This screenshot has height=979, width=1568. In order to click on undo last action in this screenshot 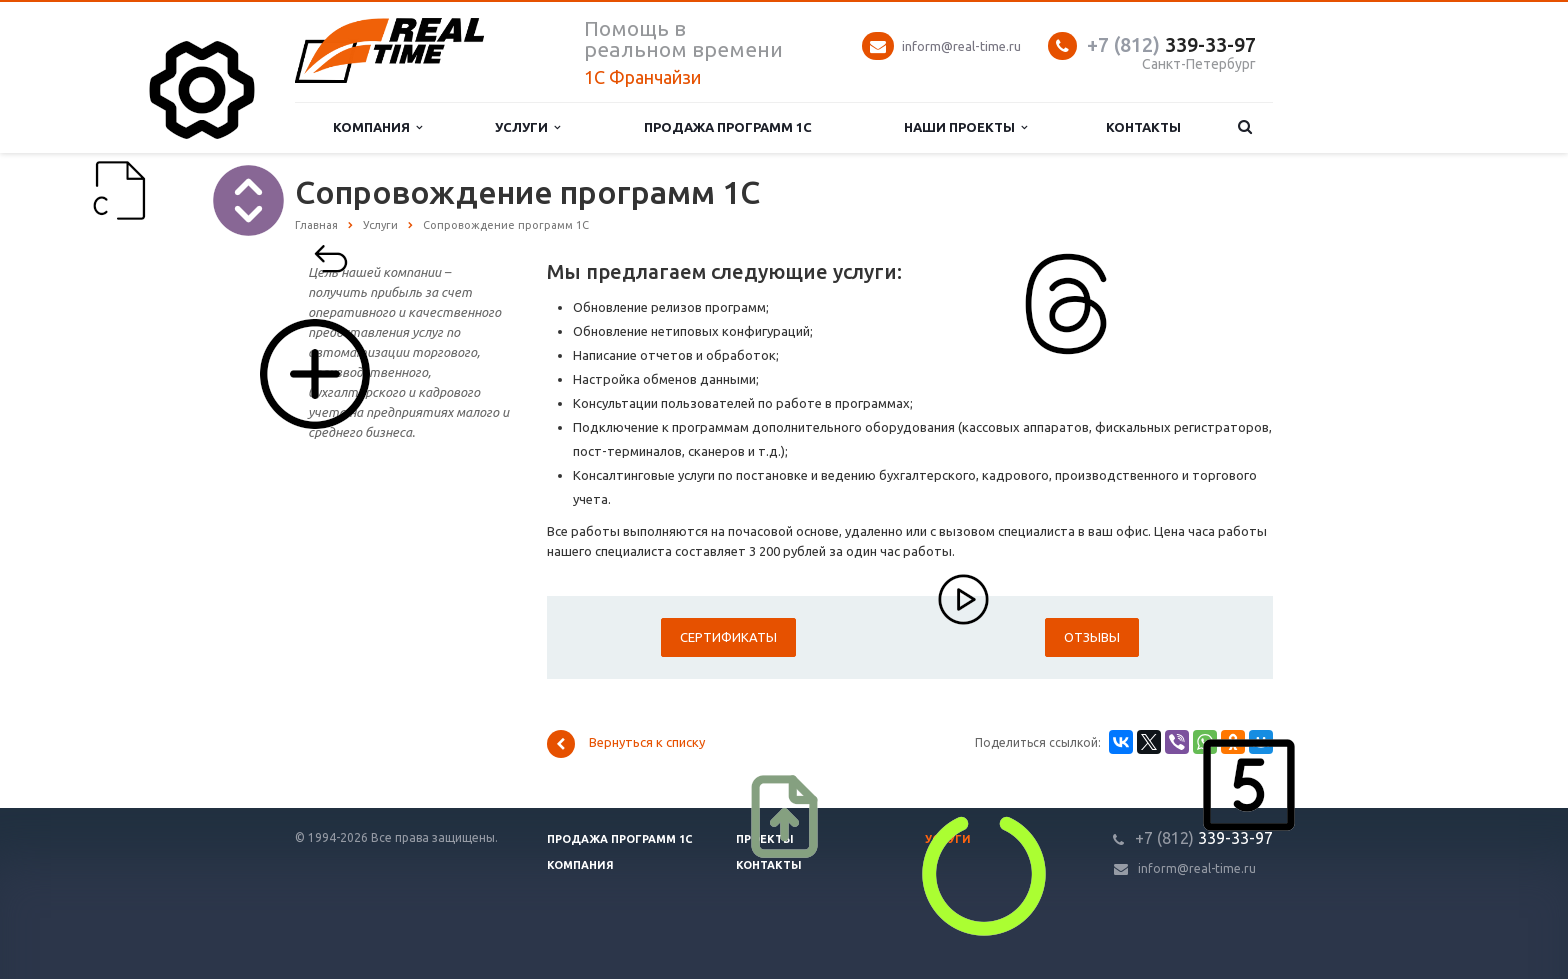, I will do `click(331, 260)`.